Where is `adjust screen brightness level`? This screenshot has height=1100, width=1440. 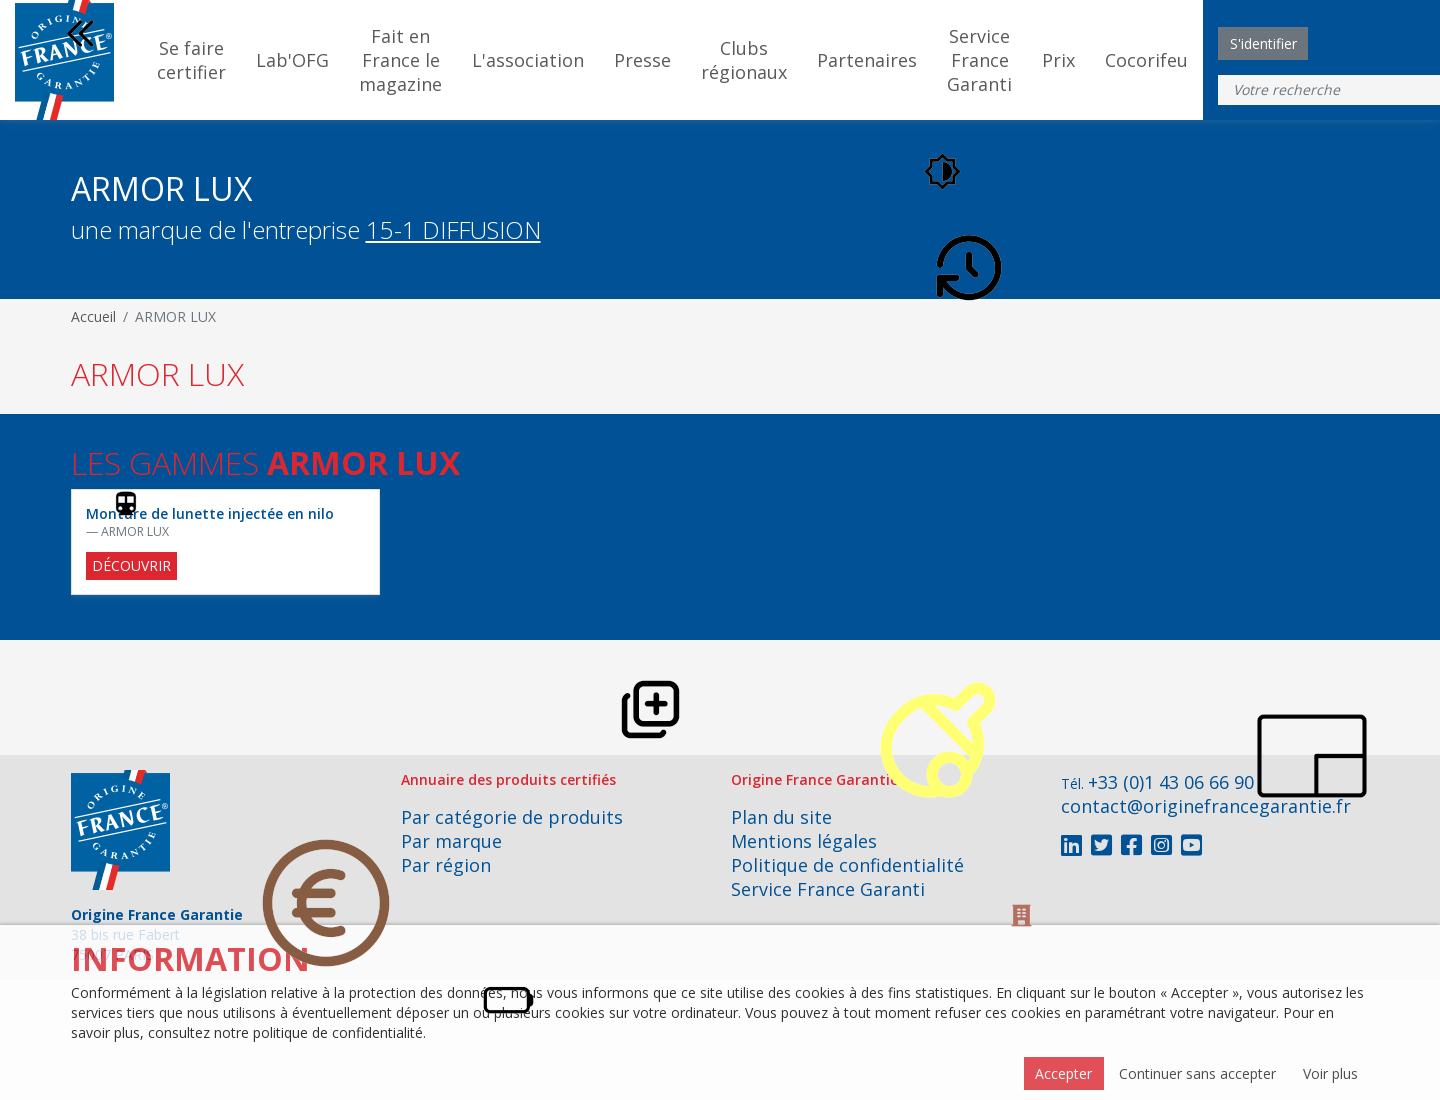
adjust screen brightness level is located at coordinates (942, 171).